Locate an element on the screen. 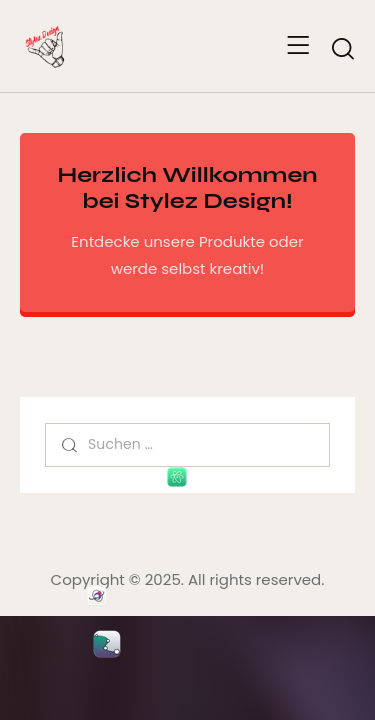 The image size is (375, 720). open mkvmerge video merging tool is located at coordinates (97, 596).